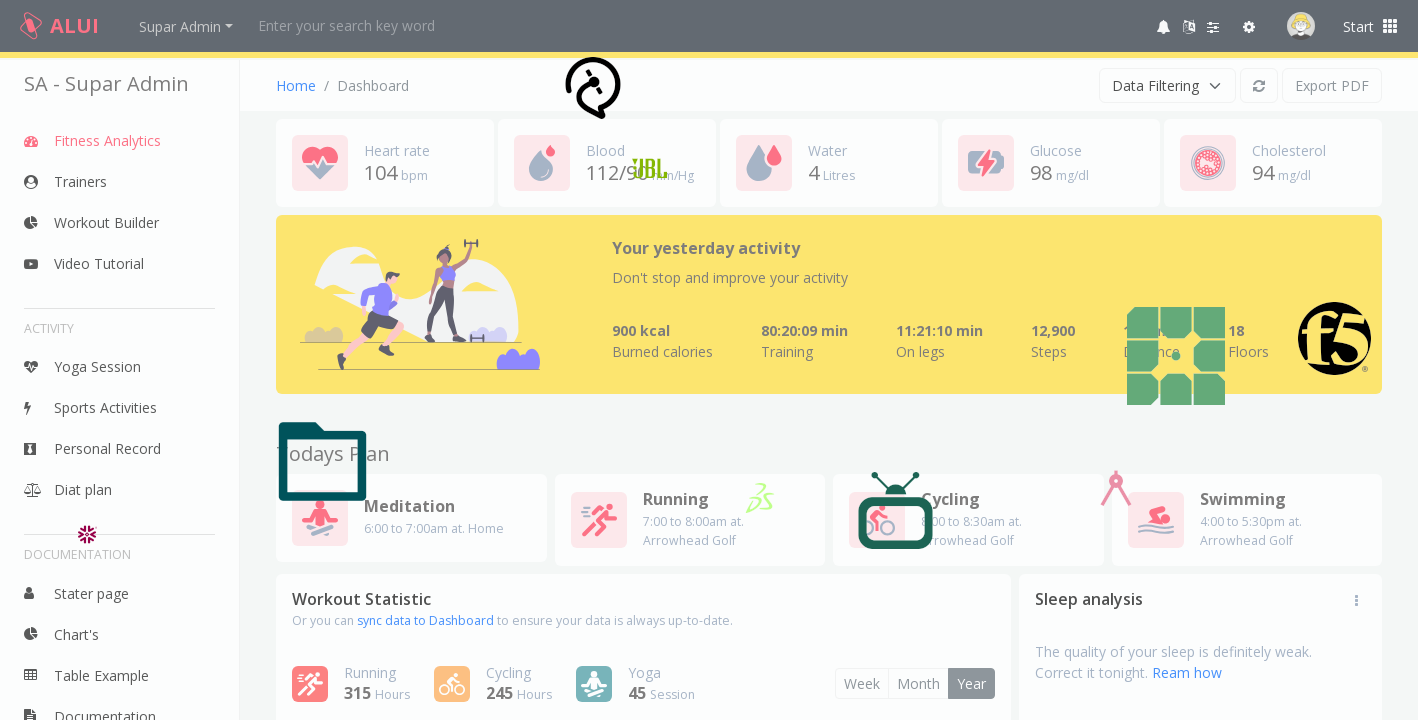  What do you see at coordinates (895, 510) in the screenshot?
I see `open the MyShows app` at bounding box center [895, 510].